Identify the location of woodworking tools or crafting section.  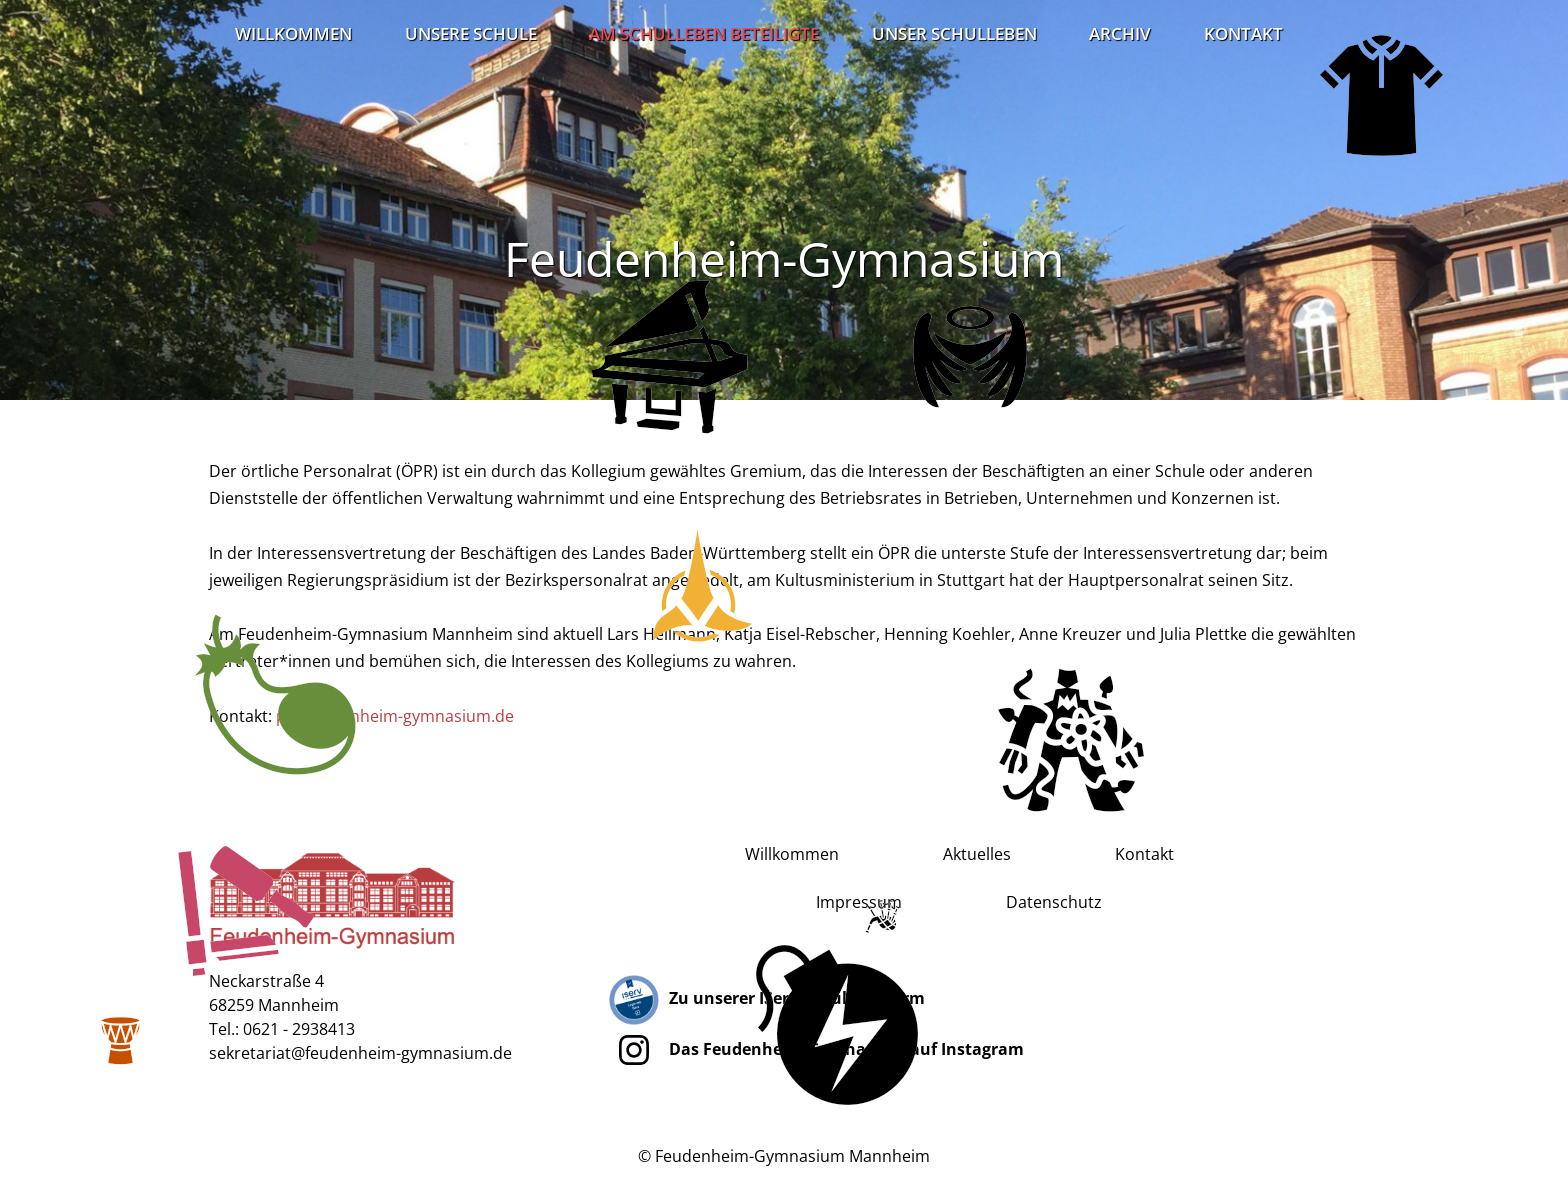
(246, 911).